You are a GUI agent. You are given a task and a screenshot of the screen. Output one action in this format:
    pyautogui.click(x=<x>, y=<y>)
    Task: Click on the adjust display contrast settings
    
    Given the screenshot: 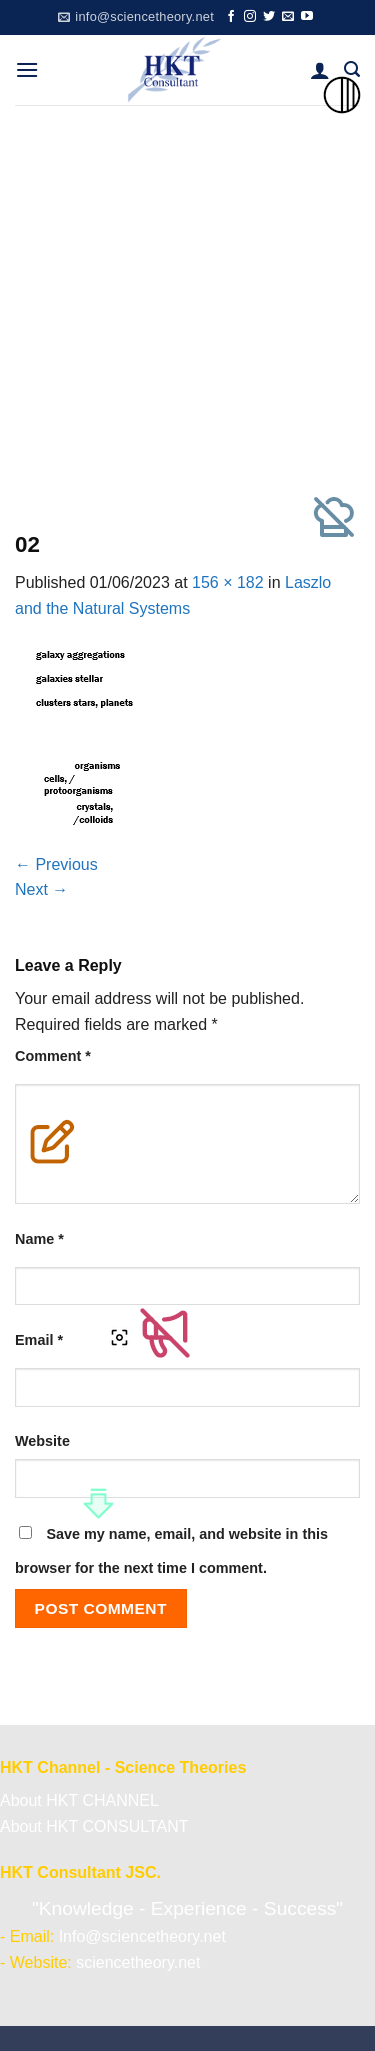 What is the action you would take?
    pyautogui.click(x=342, y=95)
    